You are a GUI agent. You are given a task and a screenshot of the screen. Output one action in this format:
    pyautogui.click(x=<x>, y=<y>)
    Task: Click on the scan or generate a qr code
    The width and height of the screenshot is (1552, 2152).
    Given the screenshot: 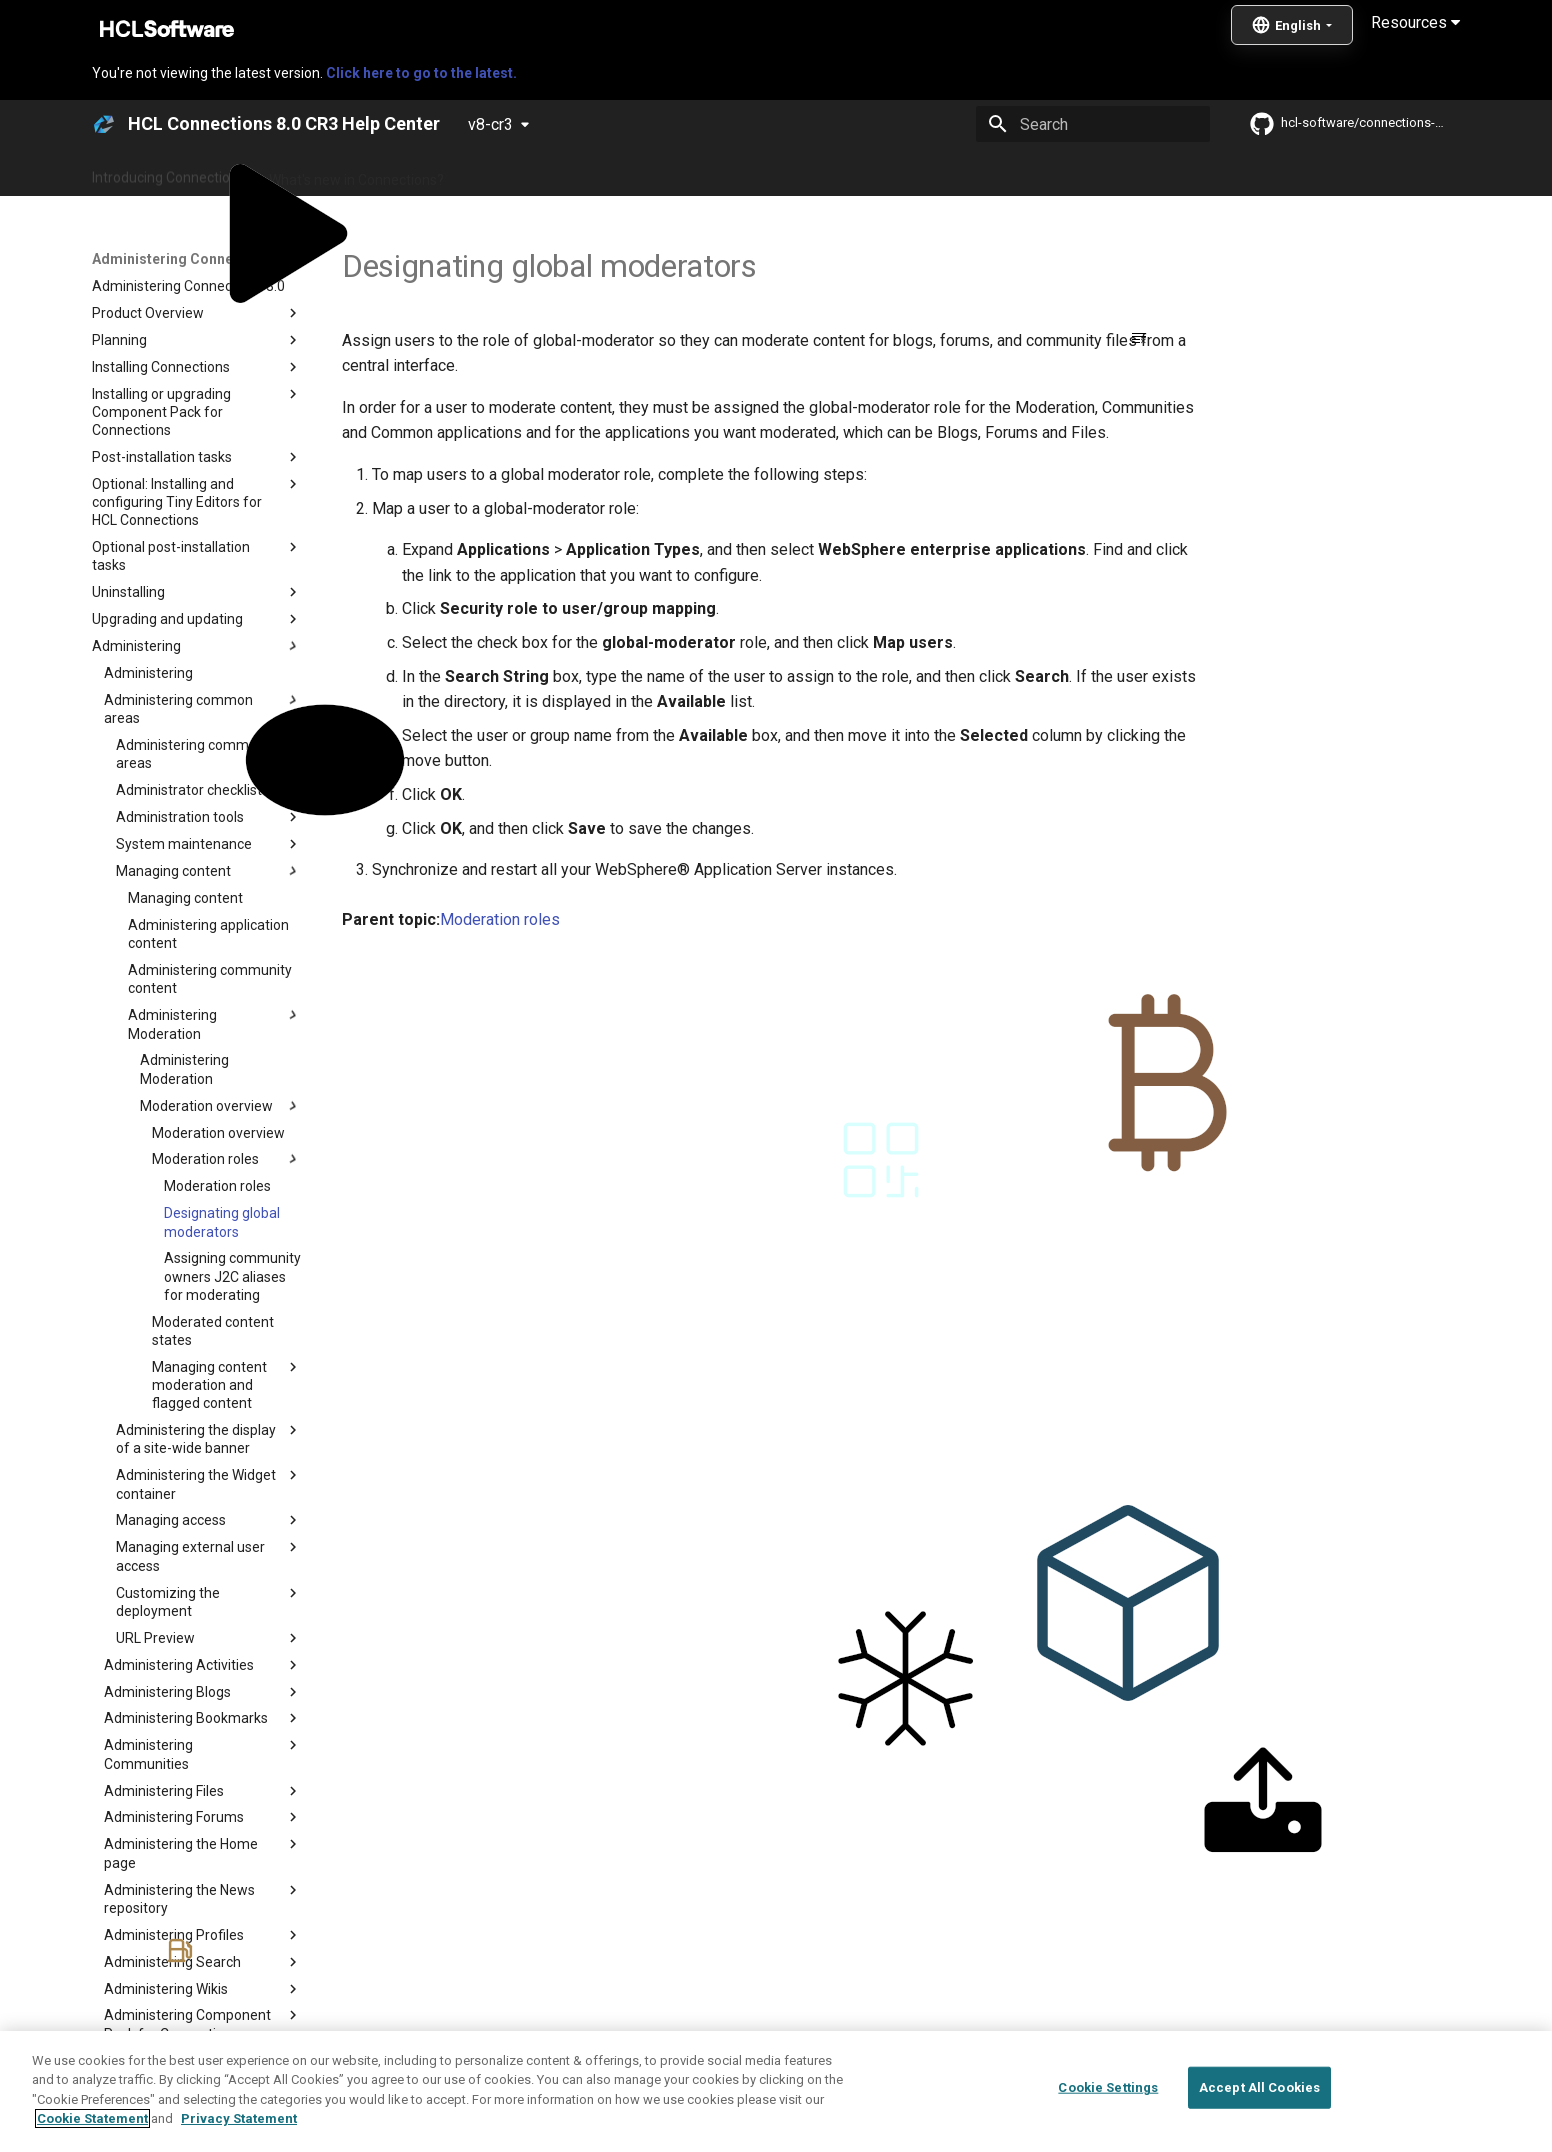 What is the action you would take?
    pyautogui.click(x=881, y=1160)
    